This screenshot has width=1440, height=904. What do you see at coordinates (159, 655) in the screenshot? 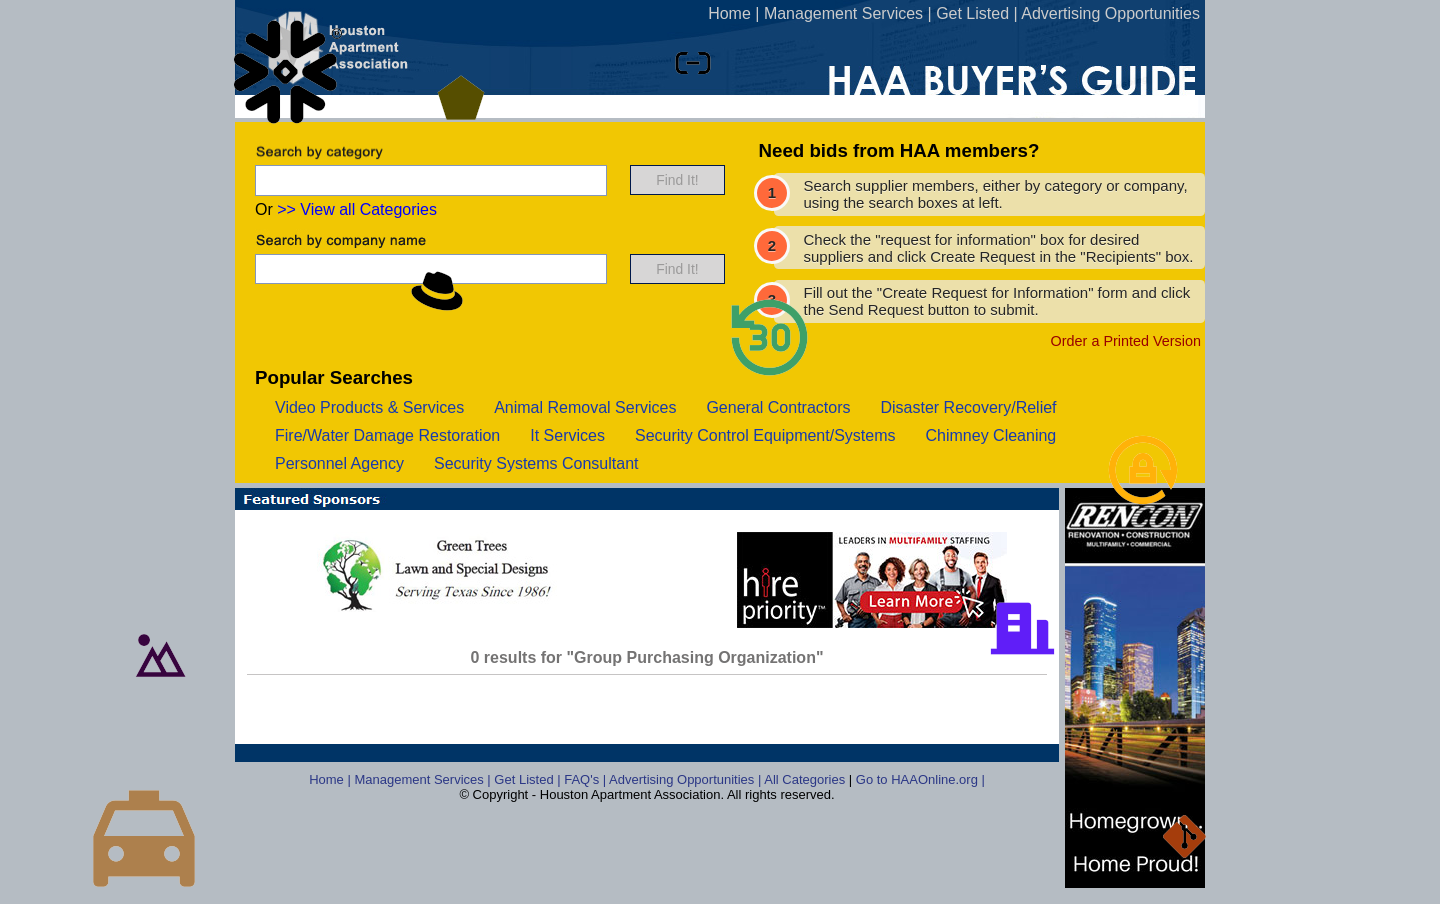
I see `view landscape or nature photos` at bounding box center [159, 655].